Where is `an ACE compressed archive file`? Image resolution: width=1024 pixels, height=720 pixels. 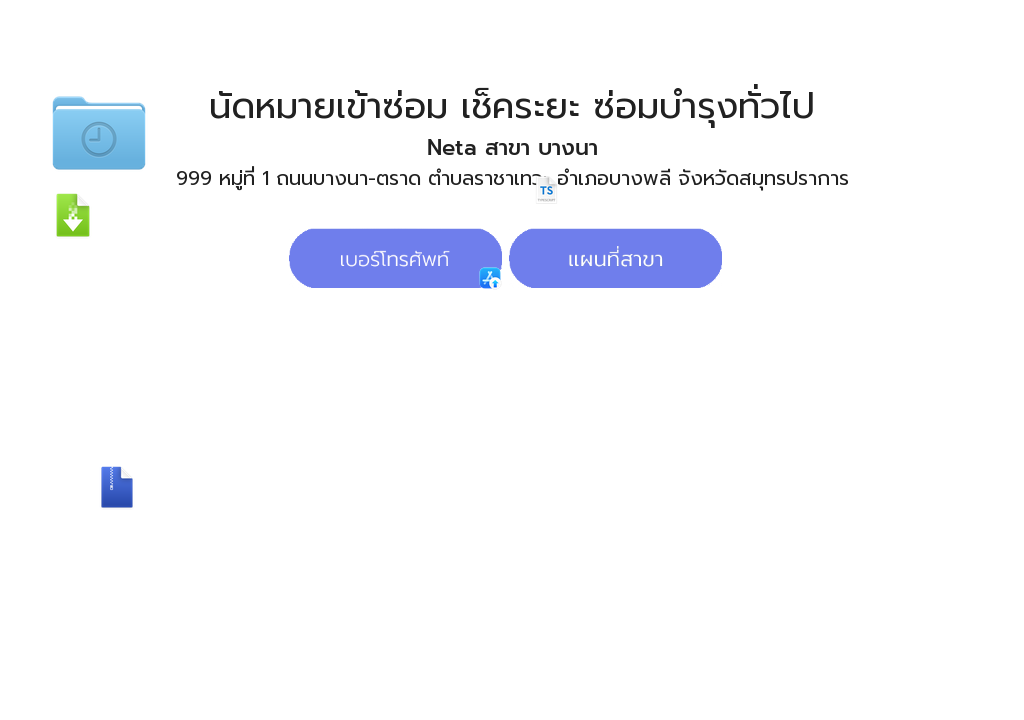 an ACE compressed archive file is located at coordinates (117, 488).